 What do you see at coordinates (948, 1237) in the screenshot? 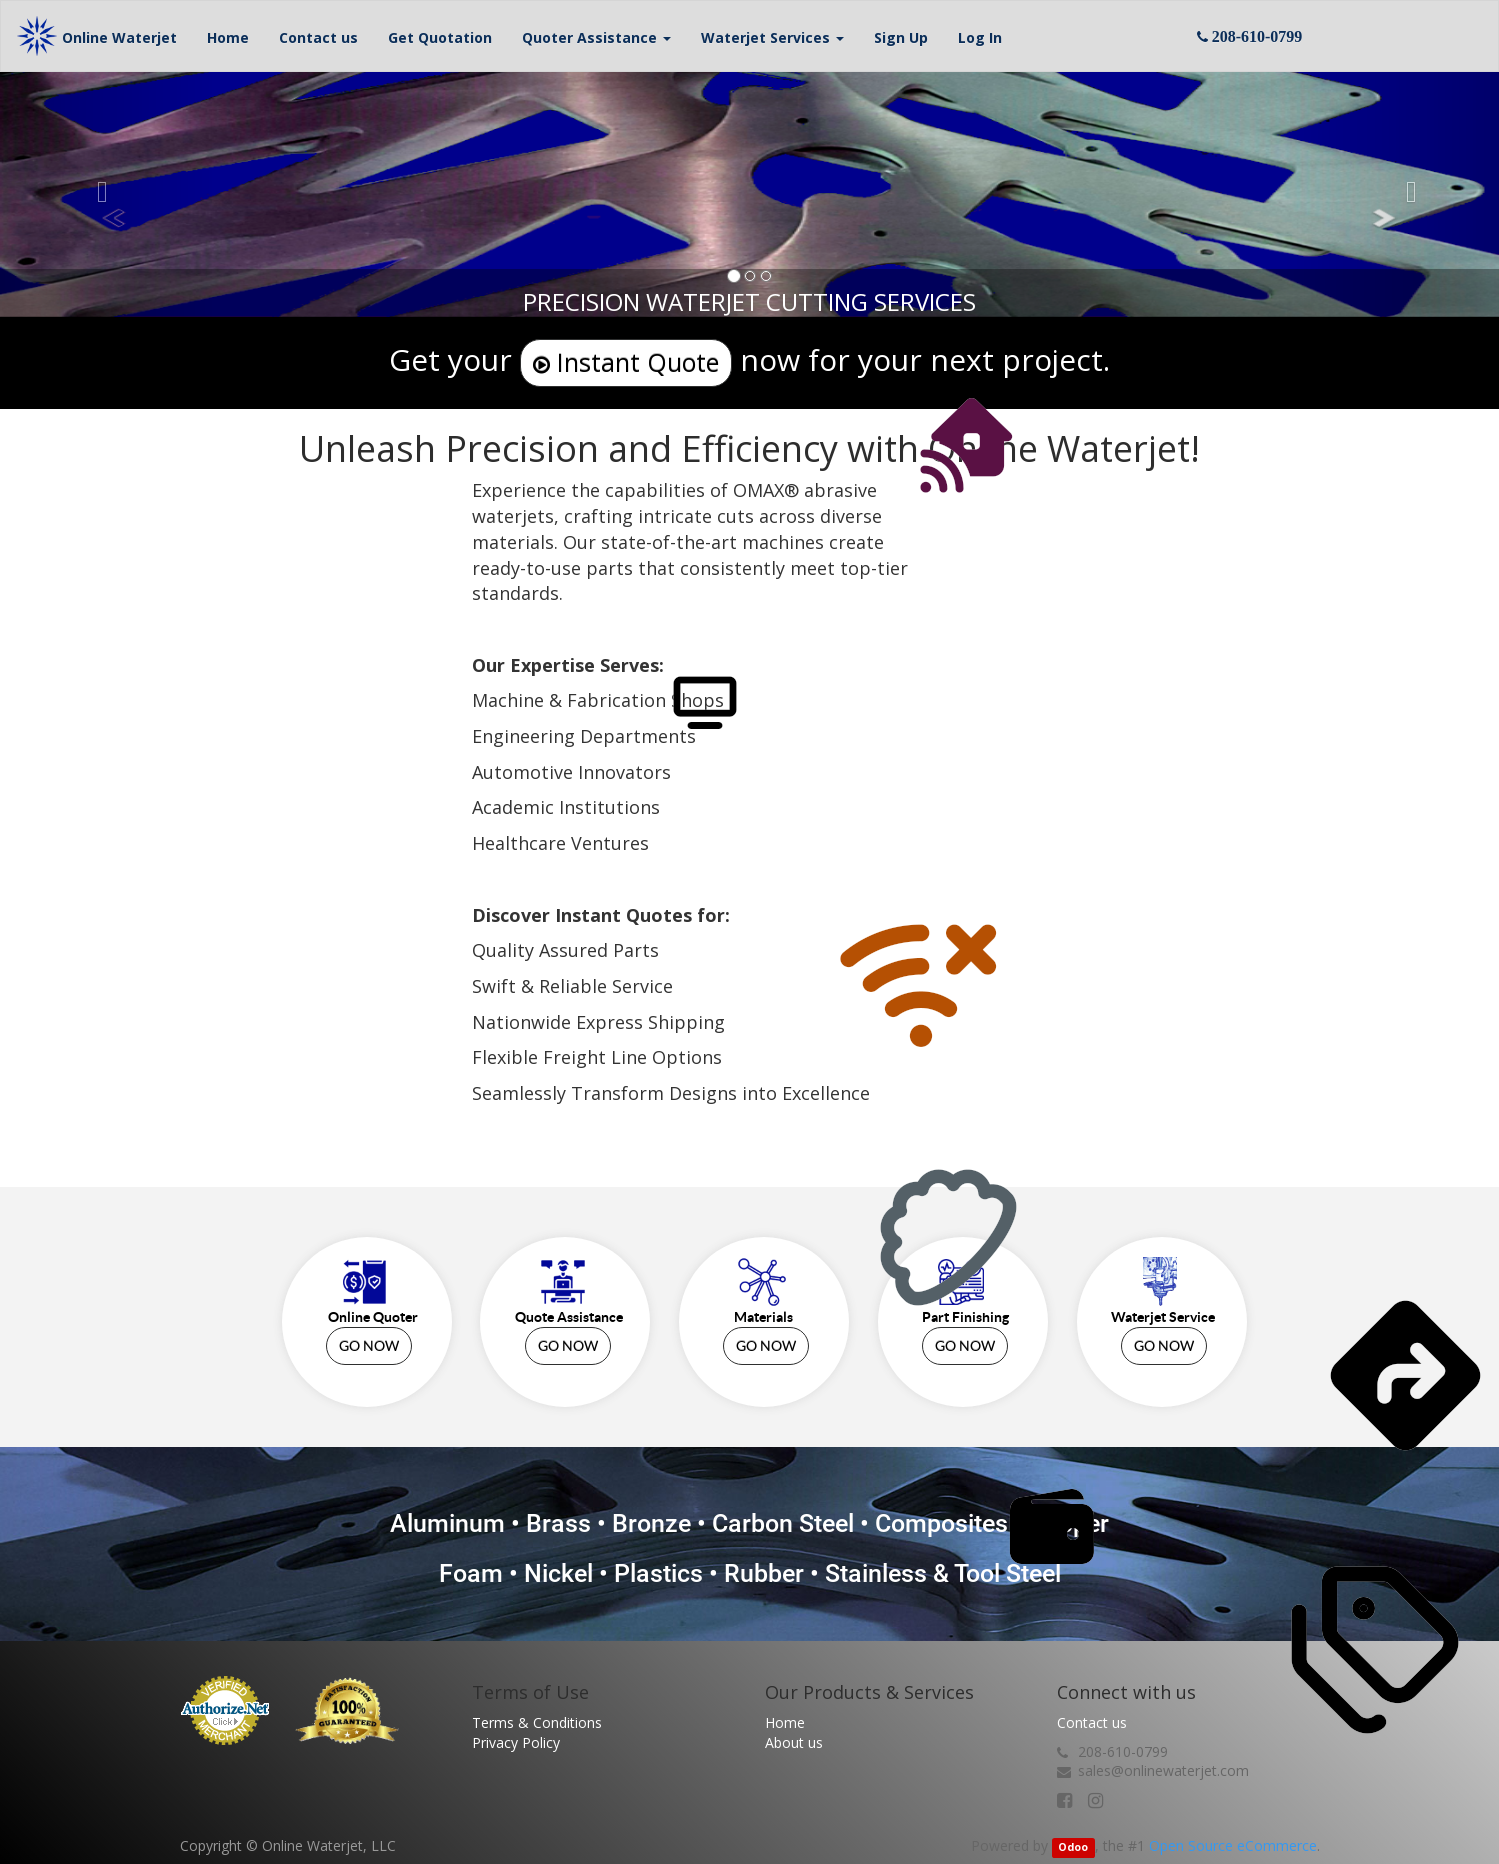
I see `browse asian cuisine or dumpling restaurants` at bounding box center [948, 1237].